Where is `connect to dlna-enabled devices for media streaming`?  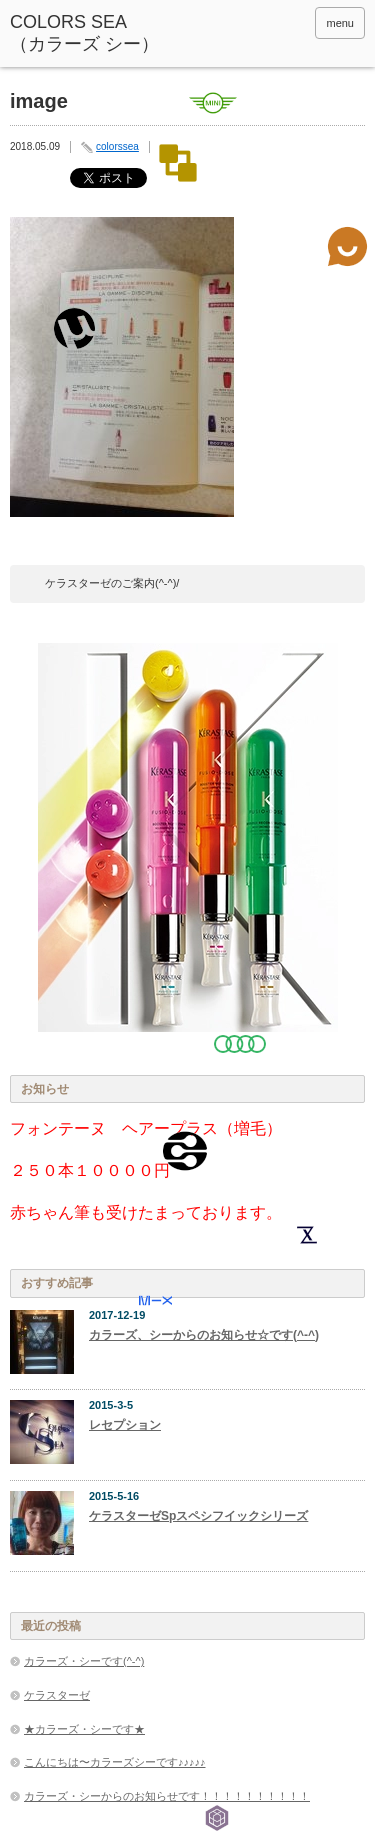
connect to dlna-enabled devices for media streaming is located at coordinates (185, 1151).